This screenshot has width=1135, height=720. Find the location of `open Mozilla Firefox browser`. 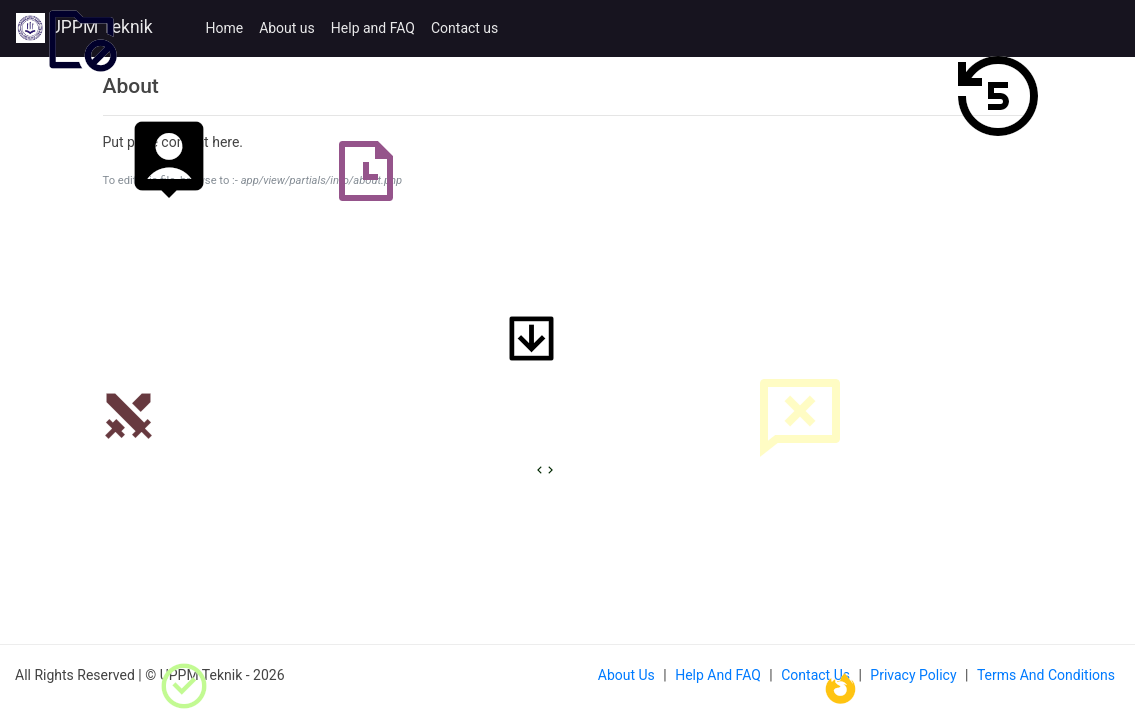

open Mozilla Firefox browser is located at coordinates (840, 688).